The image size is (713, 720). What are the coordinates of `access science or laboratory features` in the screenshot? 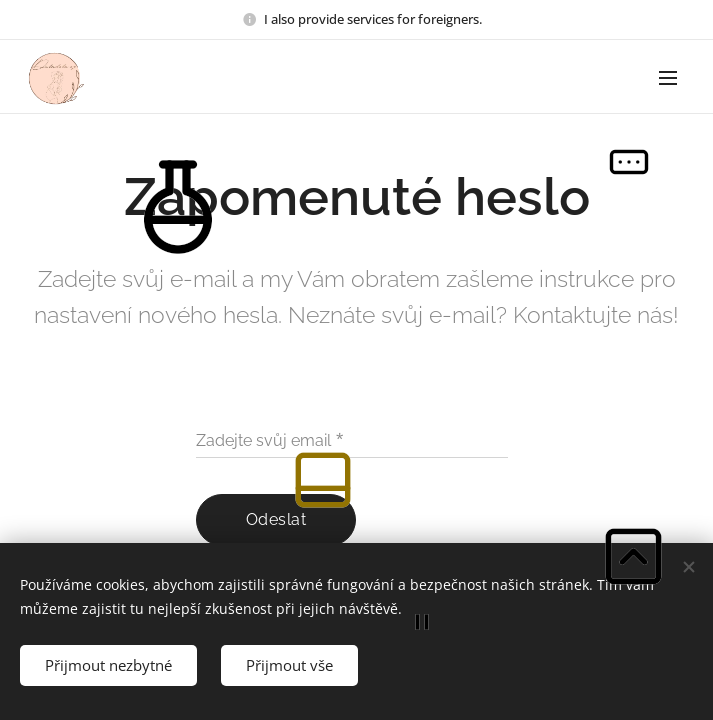 It's located at (178, 207).